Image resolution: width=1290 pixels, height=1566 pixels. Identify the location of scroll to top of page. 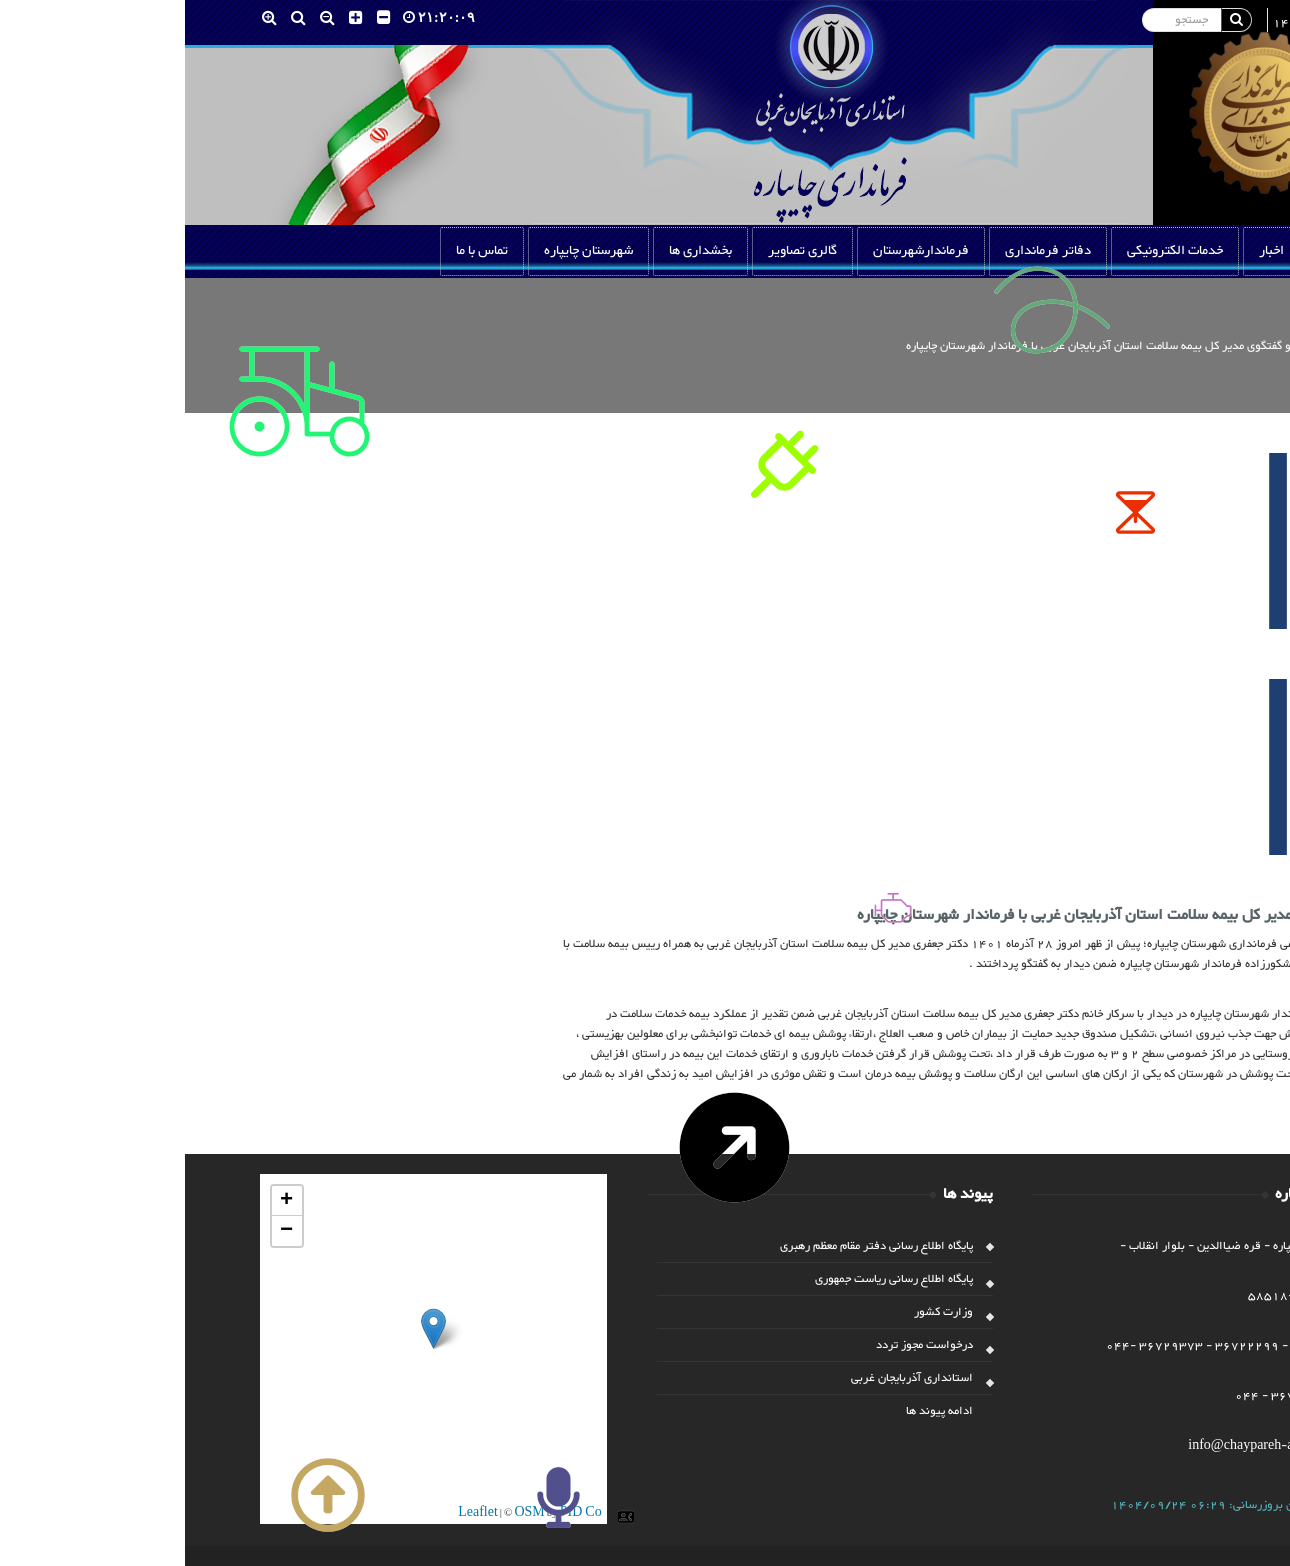
(328, 1495).